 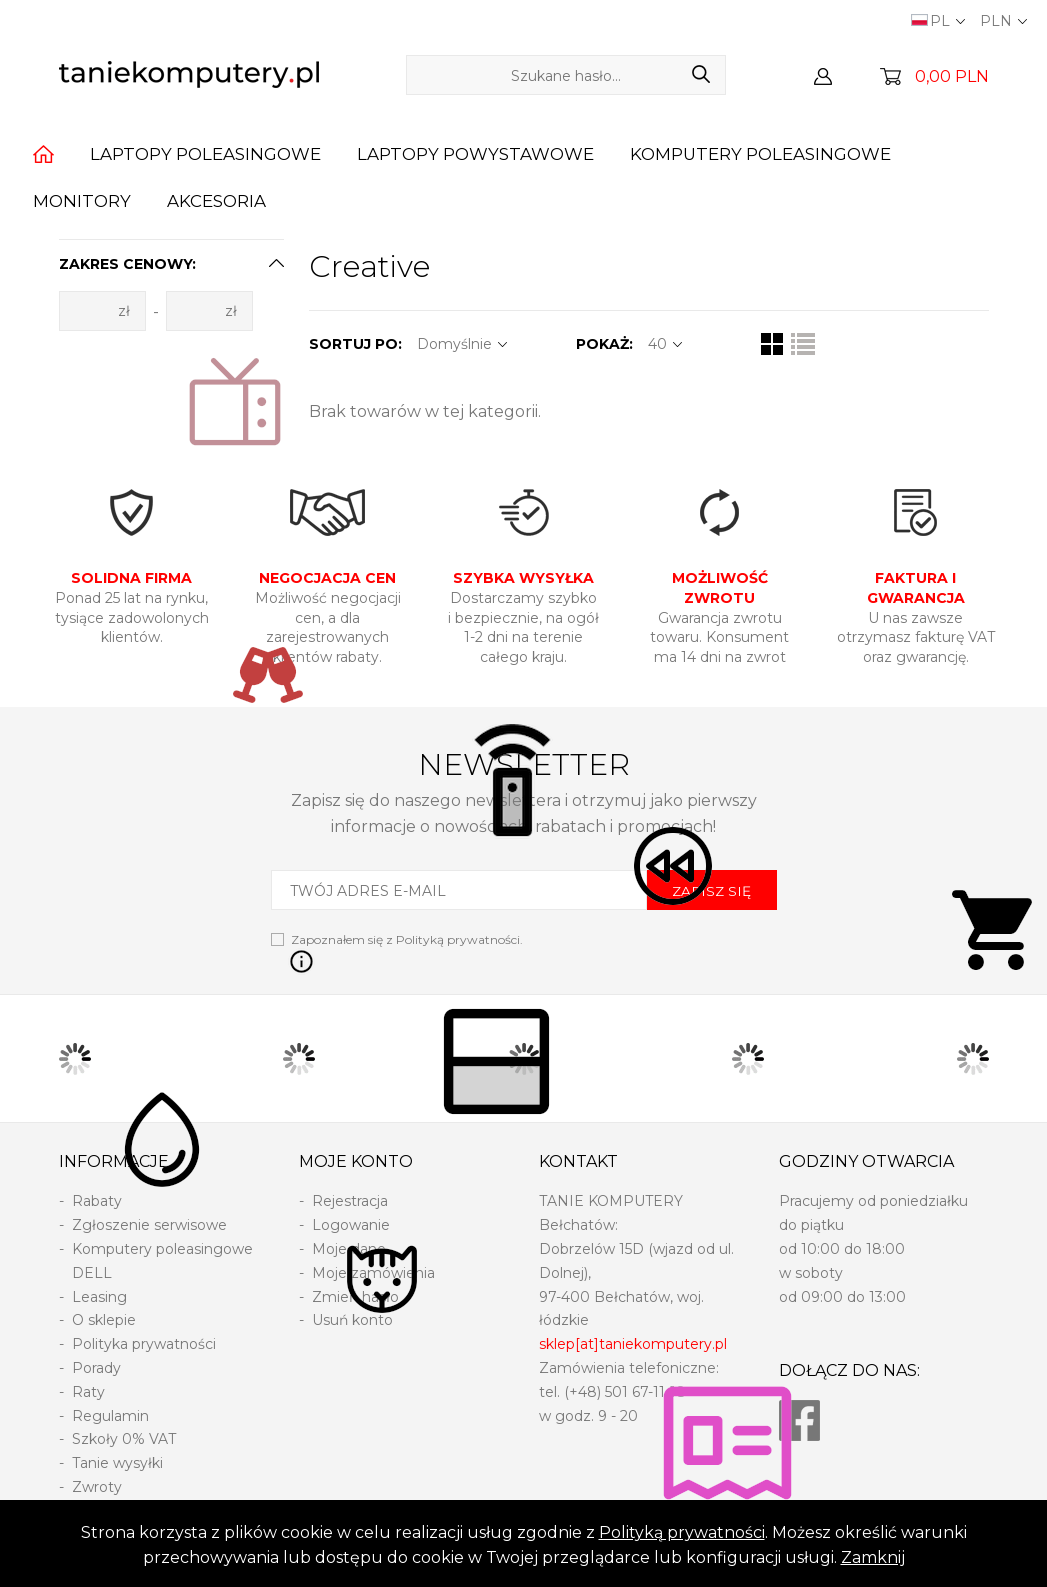 I want to click on access remote control settings, so click(x=512, y=782).